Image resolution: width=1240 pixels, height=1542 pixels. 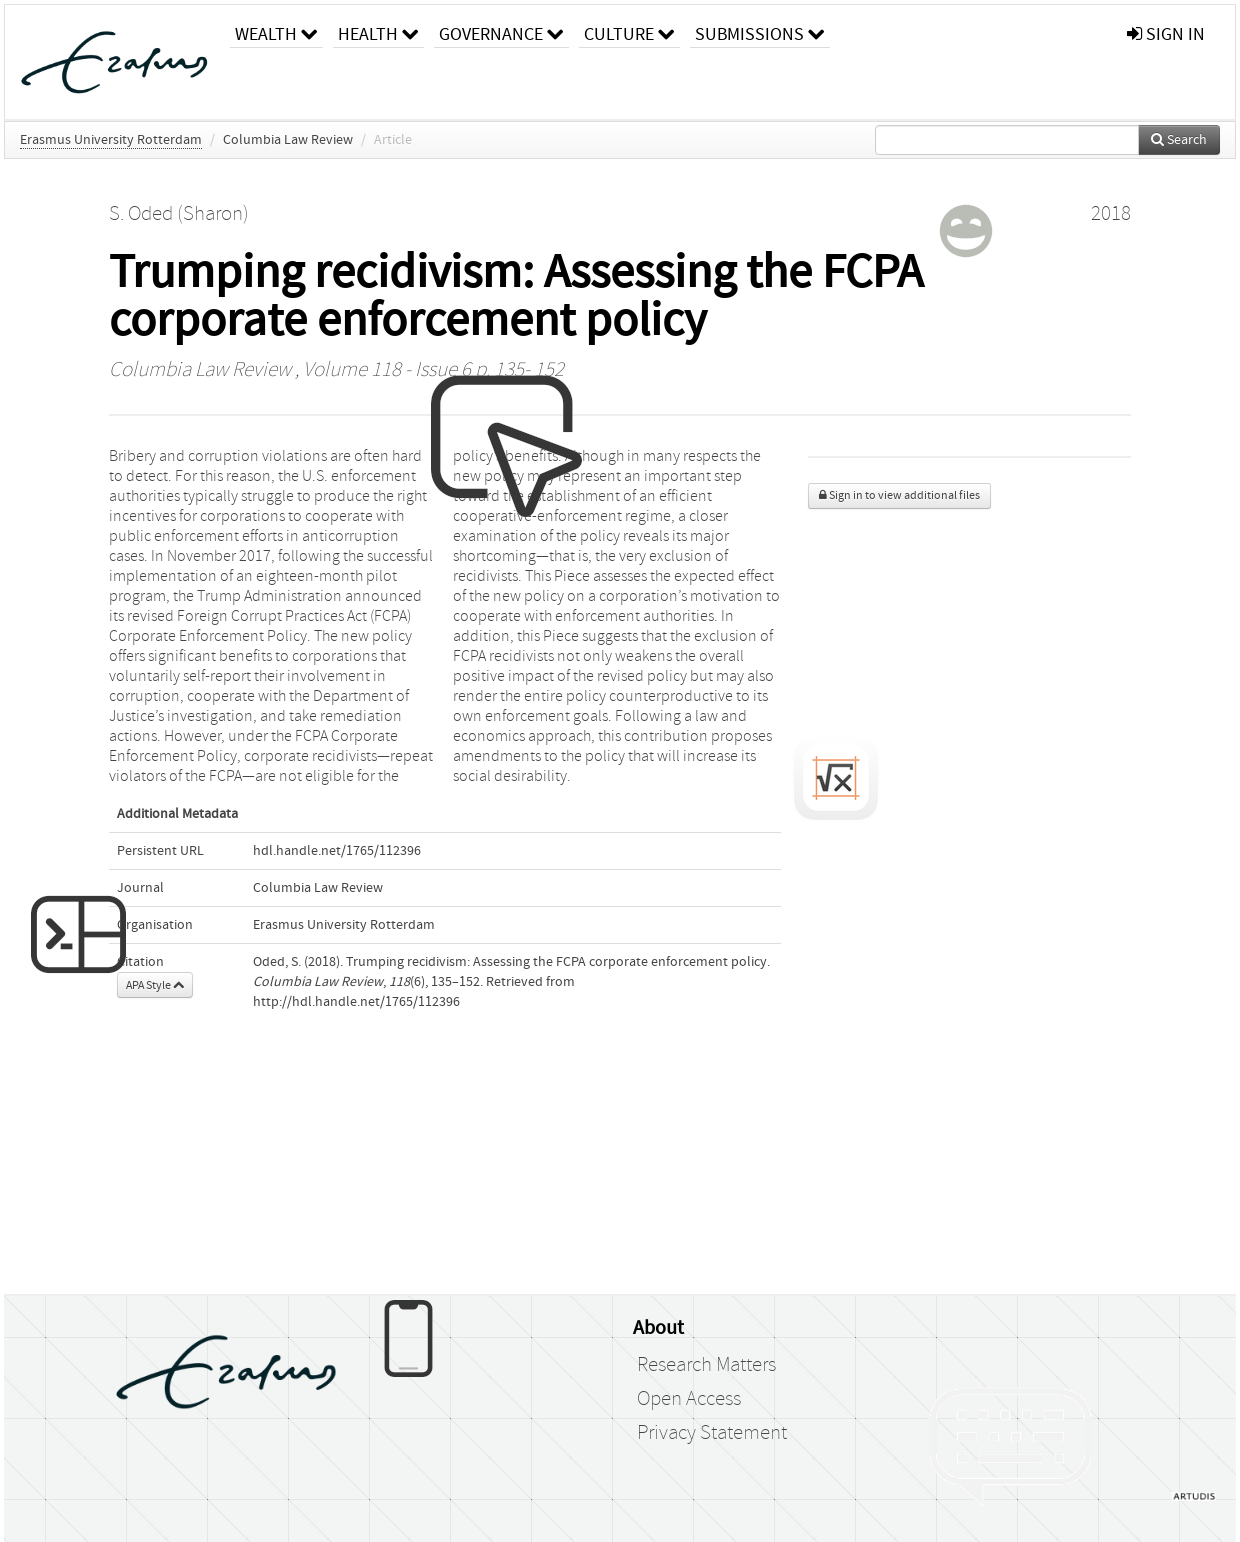 I want to click on indicates mobile device or smartphone, so click(x=408, y=1338).